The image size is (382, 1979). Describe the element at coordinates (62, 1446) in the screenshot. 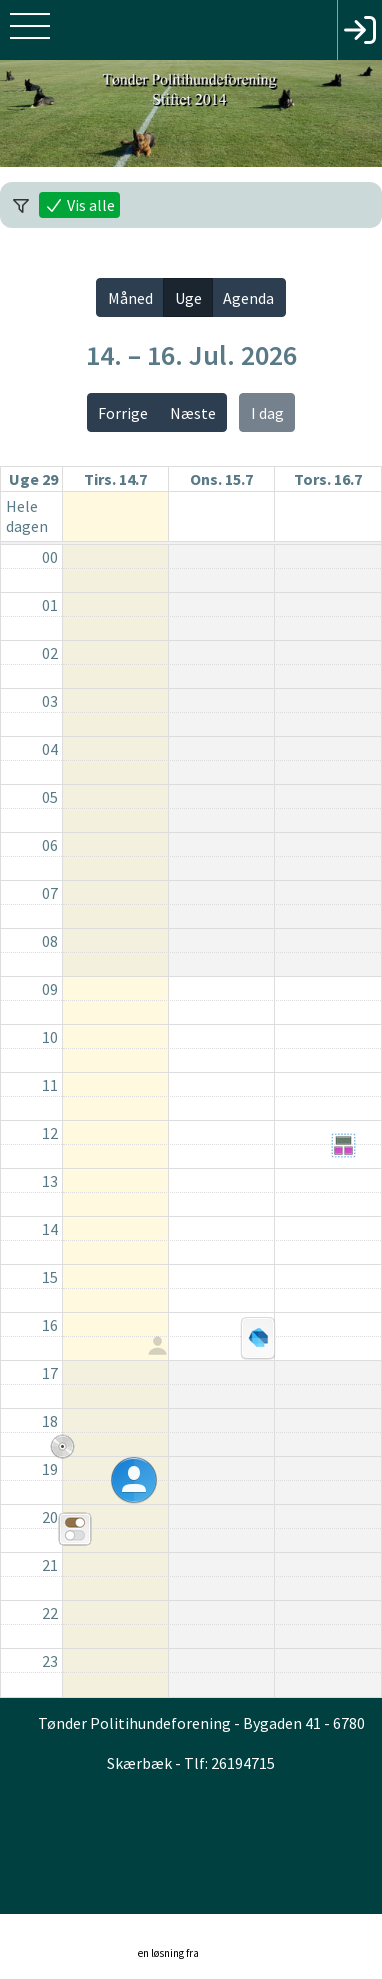

I see `access cd/dvd rewritable drive` at that location.